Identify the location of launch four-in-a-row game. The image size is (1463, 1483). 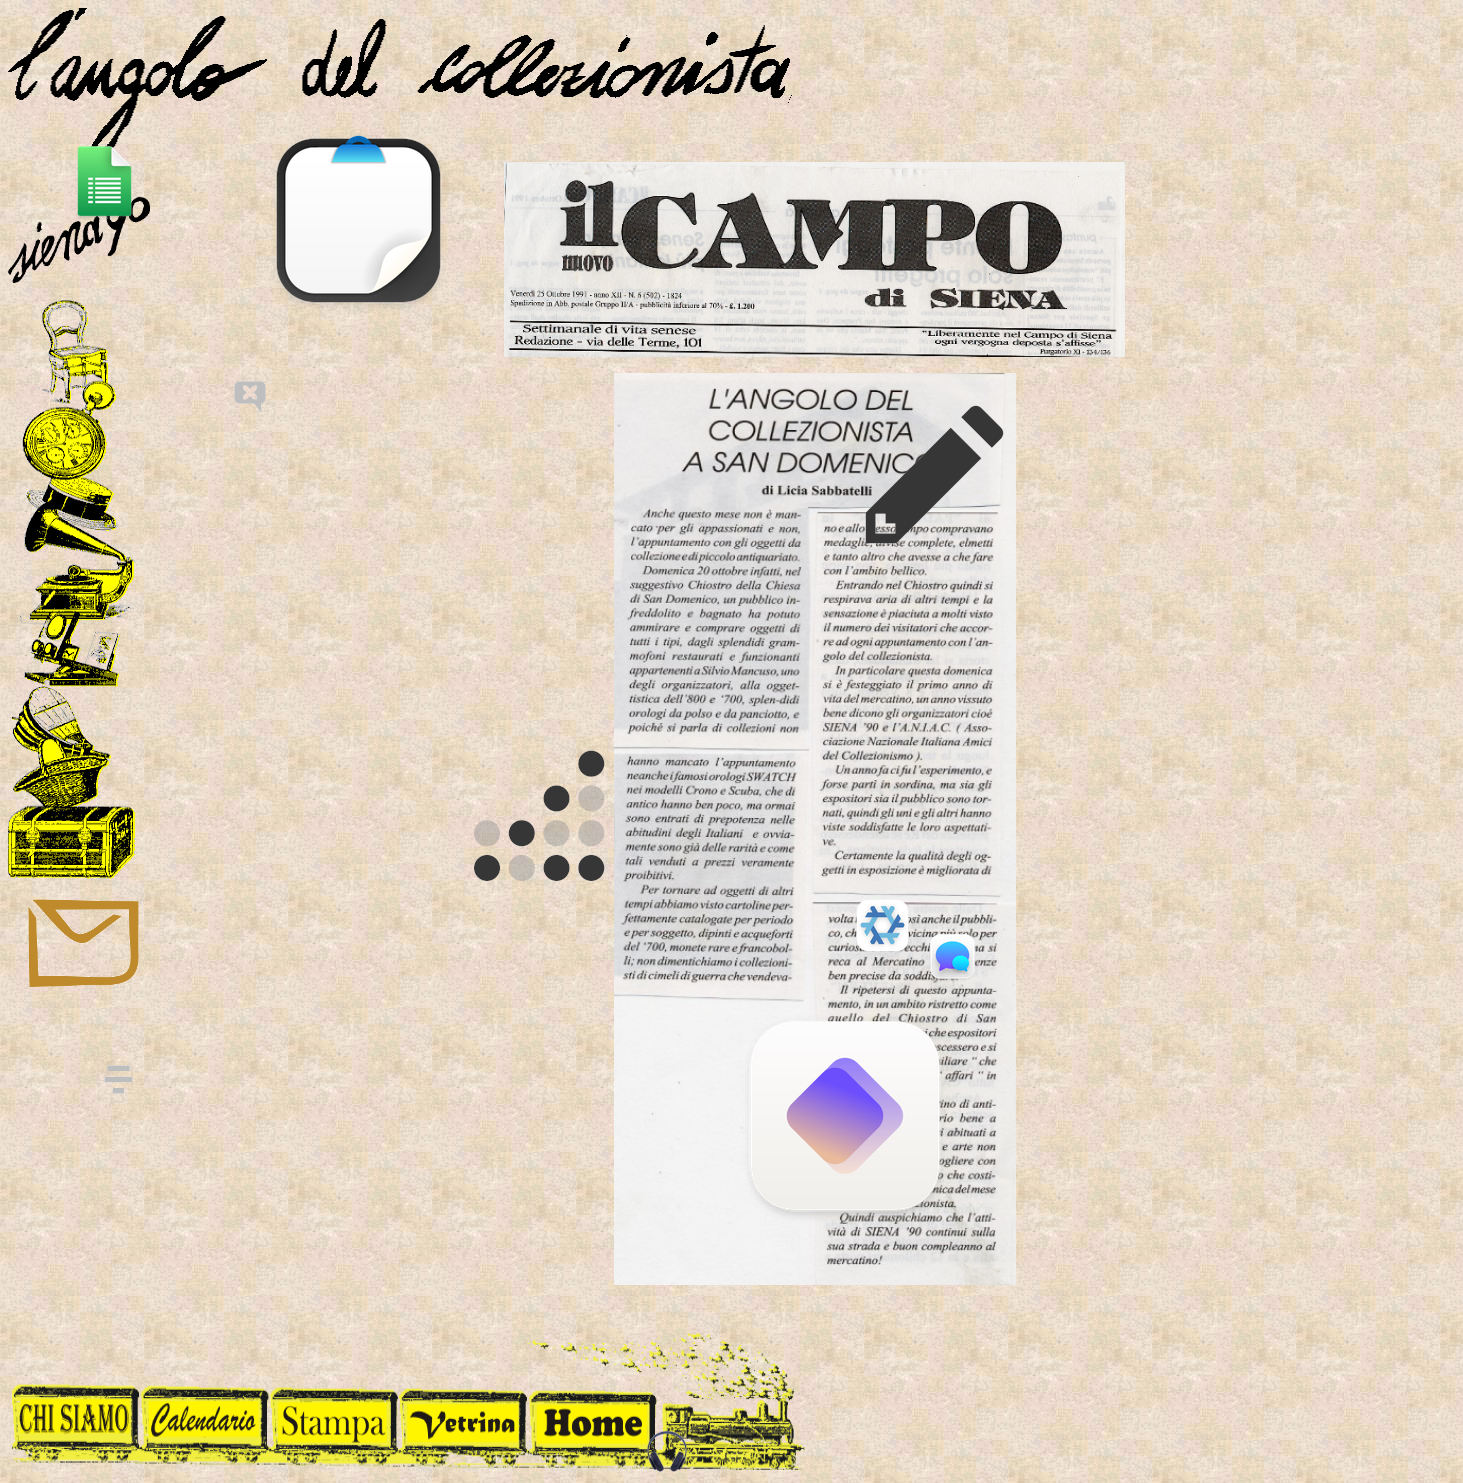
(543, 811).